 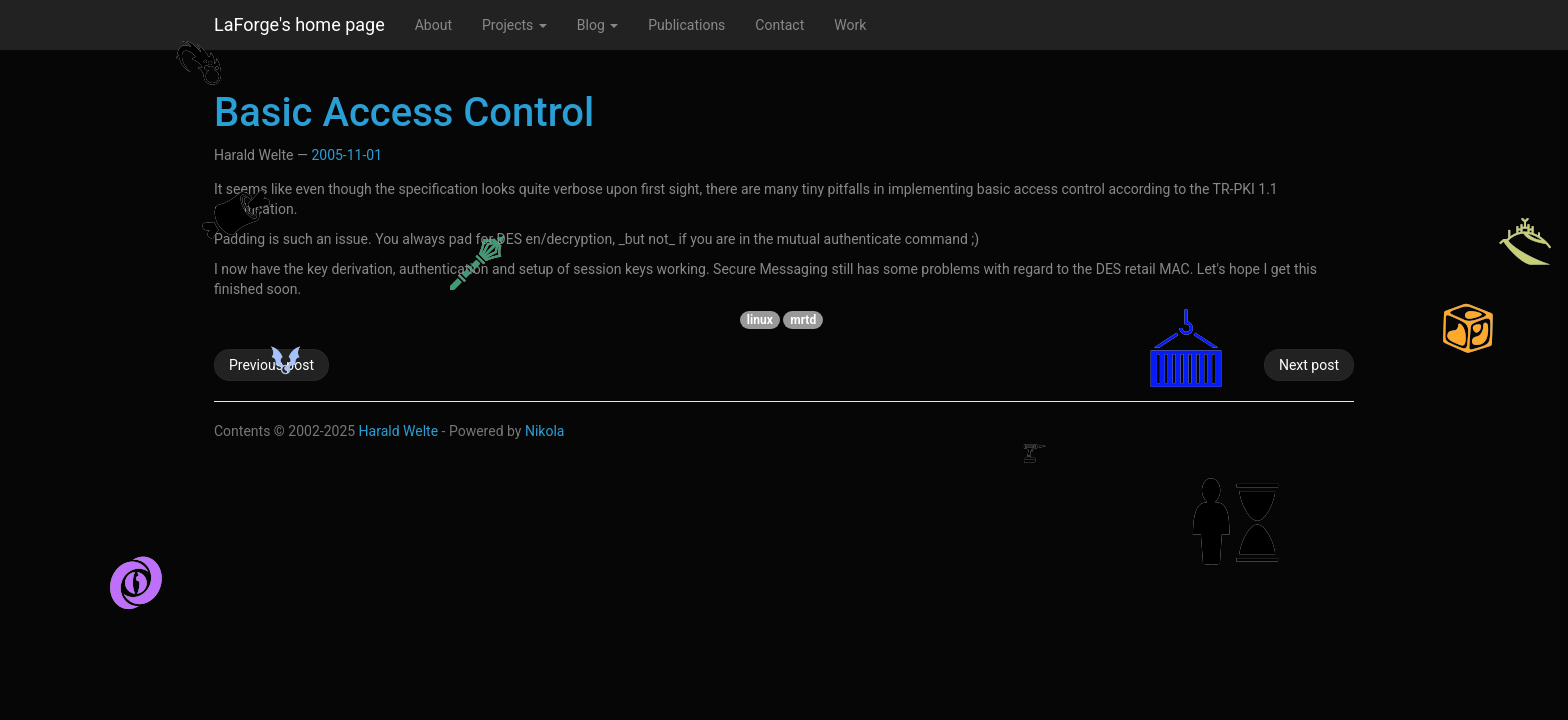 What do you see at coordinates (285, 360) in the screenshot?
I see `bat-themed game faction or guild emblem` at bounding box center [285, 360].